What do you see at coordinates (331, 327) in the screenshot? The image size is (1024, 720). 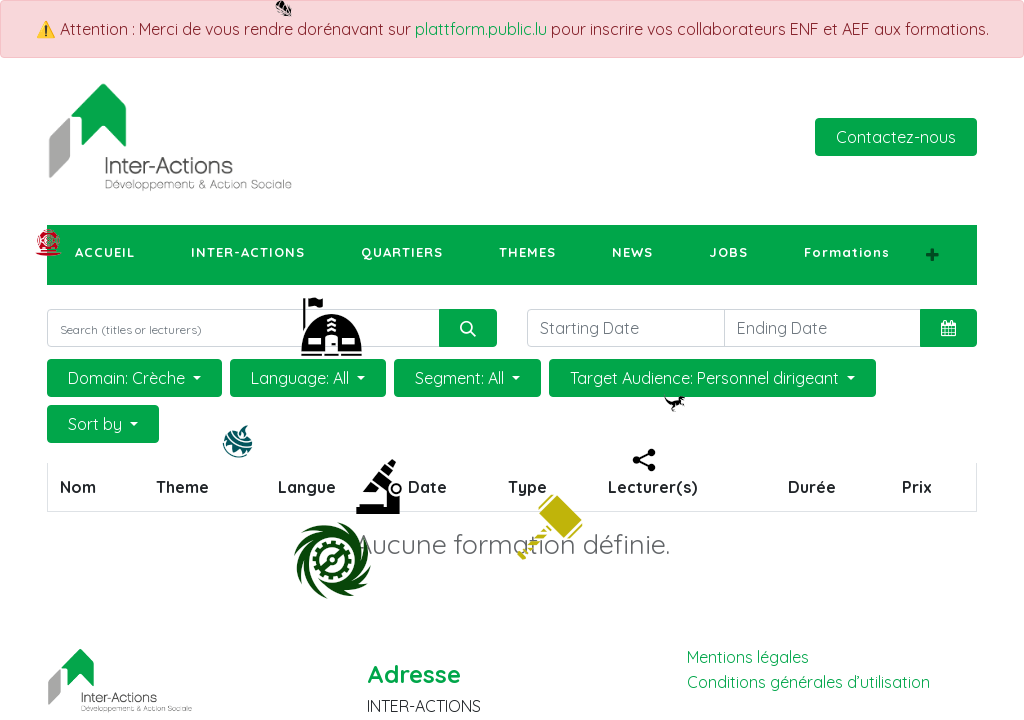 I see `access military barracks or troop housing` at bounding box center [331, 327].